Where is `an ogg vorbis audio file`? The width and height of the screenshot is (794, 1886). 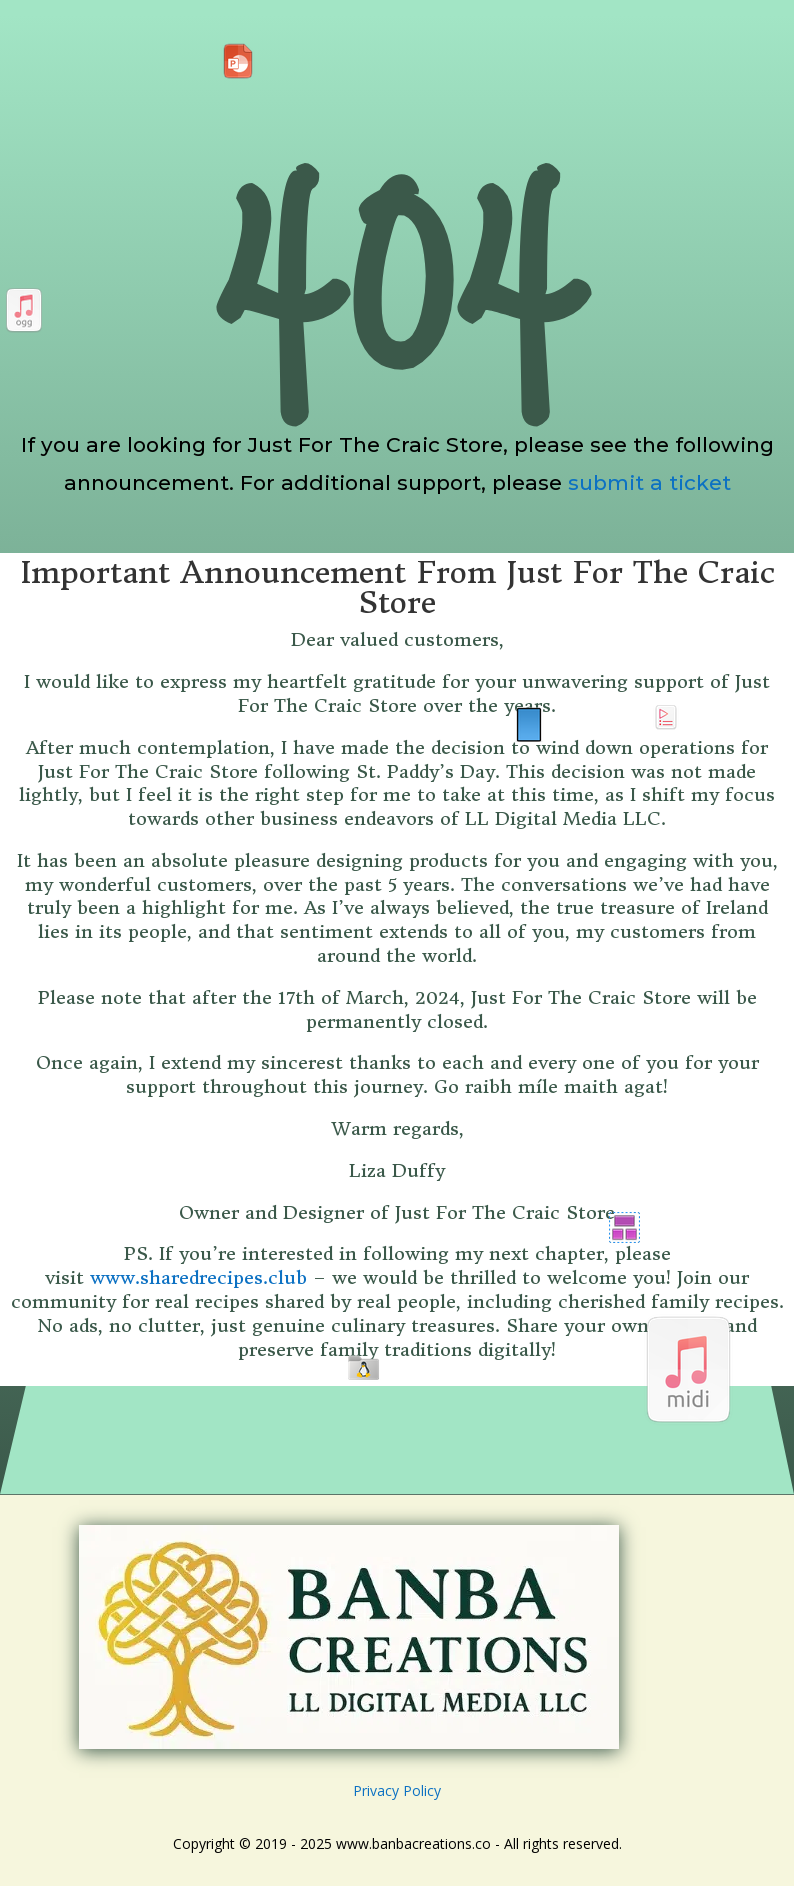
an ogg vorbis audio file is located at coordinates (24, 310).